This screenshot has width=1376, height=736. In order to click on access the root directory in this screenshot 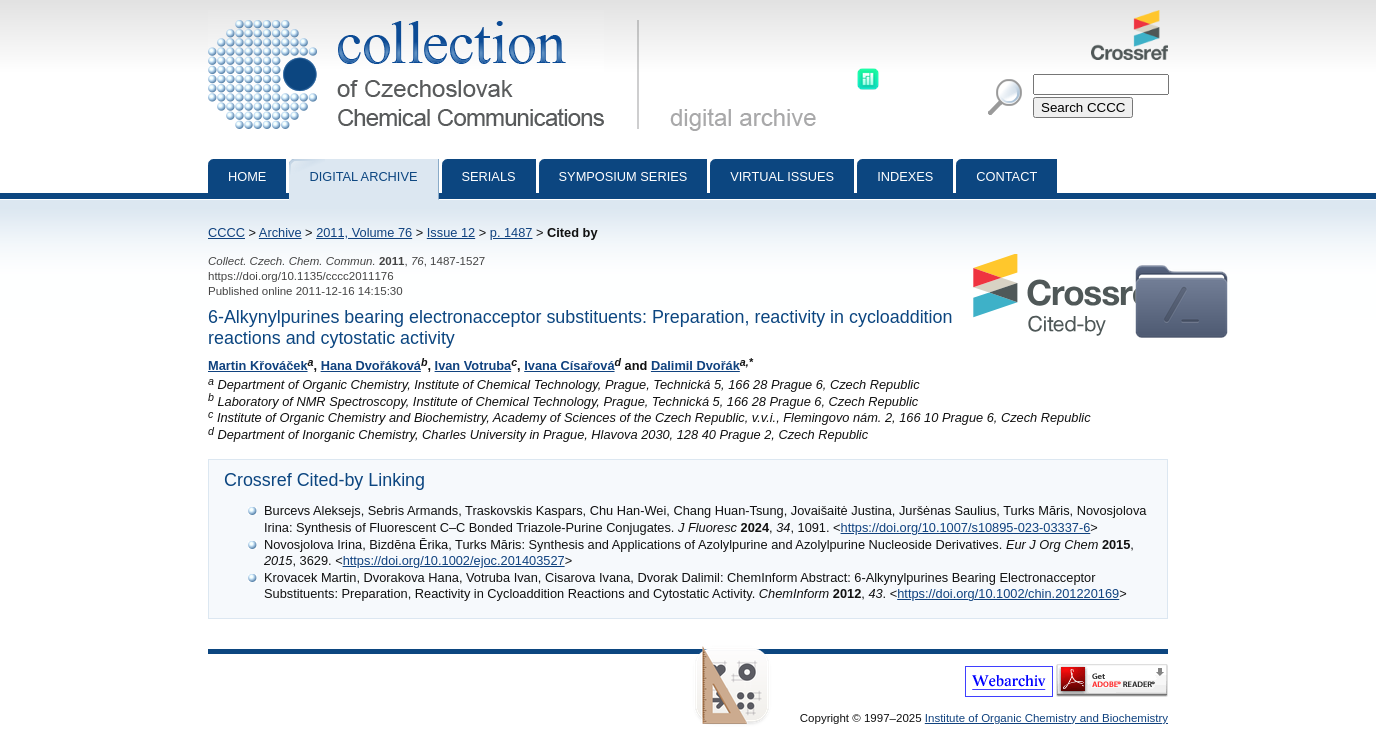, I will do `click(1181, 301)`.